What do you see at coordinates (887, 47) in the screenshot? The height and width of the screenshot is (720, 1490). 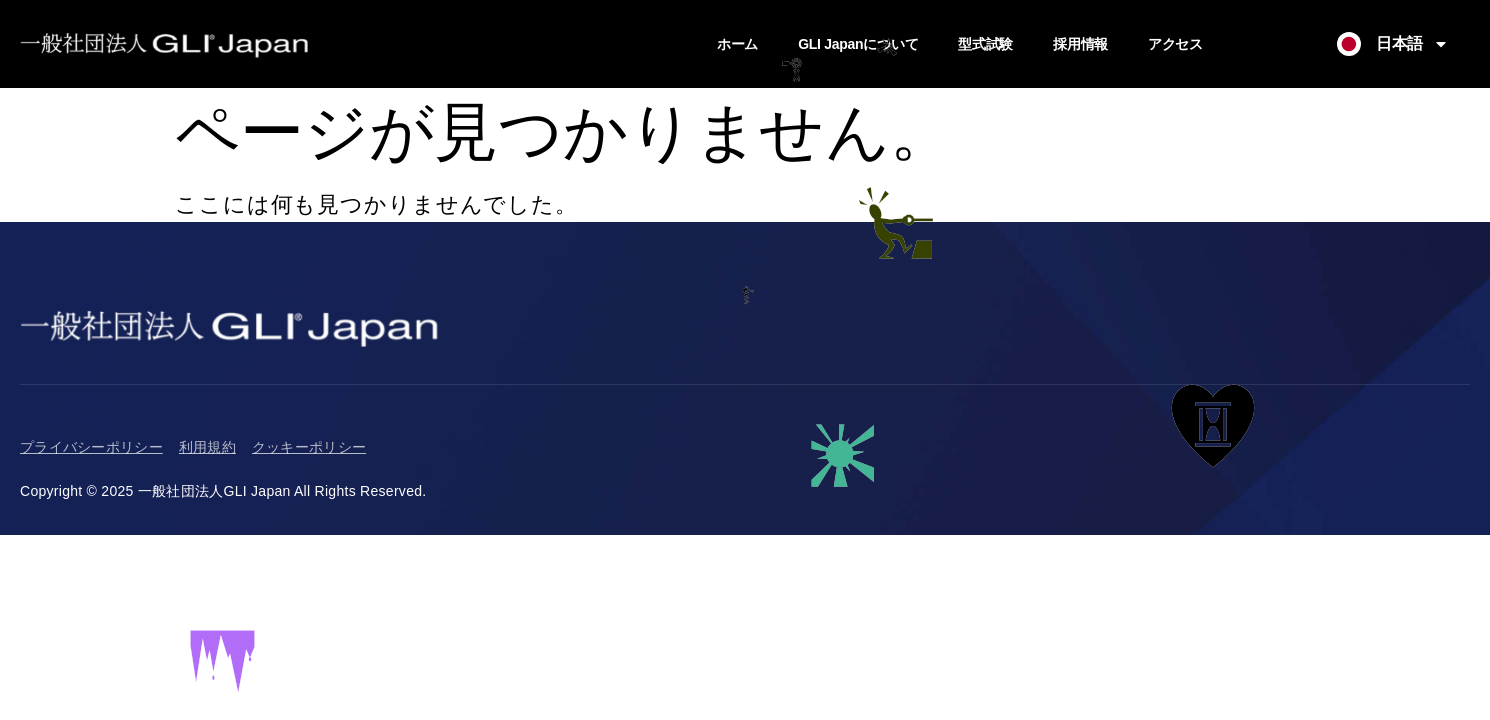 I see `indicates a fracture or bone injury in a health app` at bounding box center [887, 47].